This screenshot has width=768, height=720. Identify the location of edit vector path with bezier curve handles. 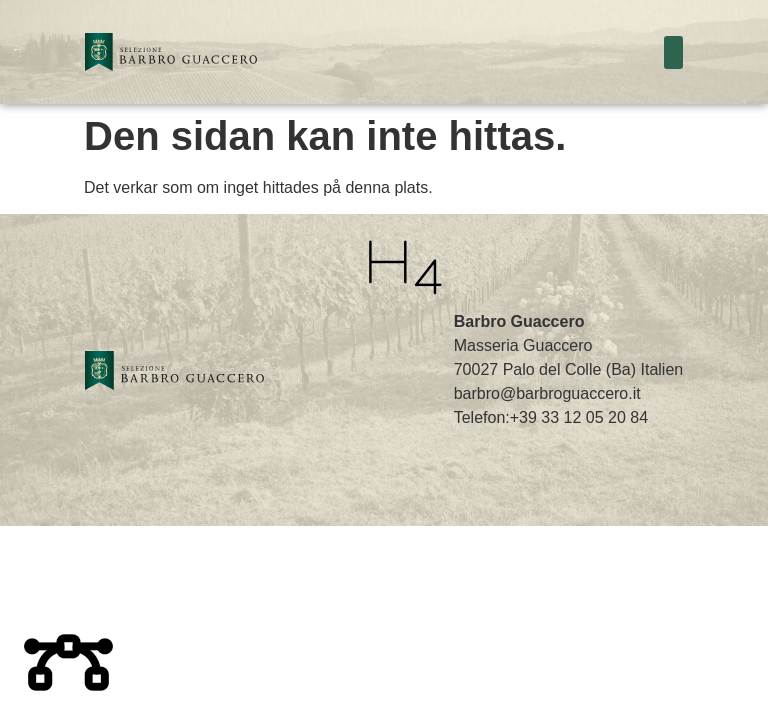
(68, 662).